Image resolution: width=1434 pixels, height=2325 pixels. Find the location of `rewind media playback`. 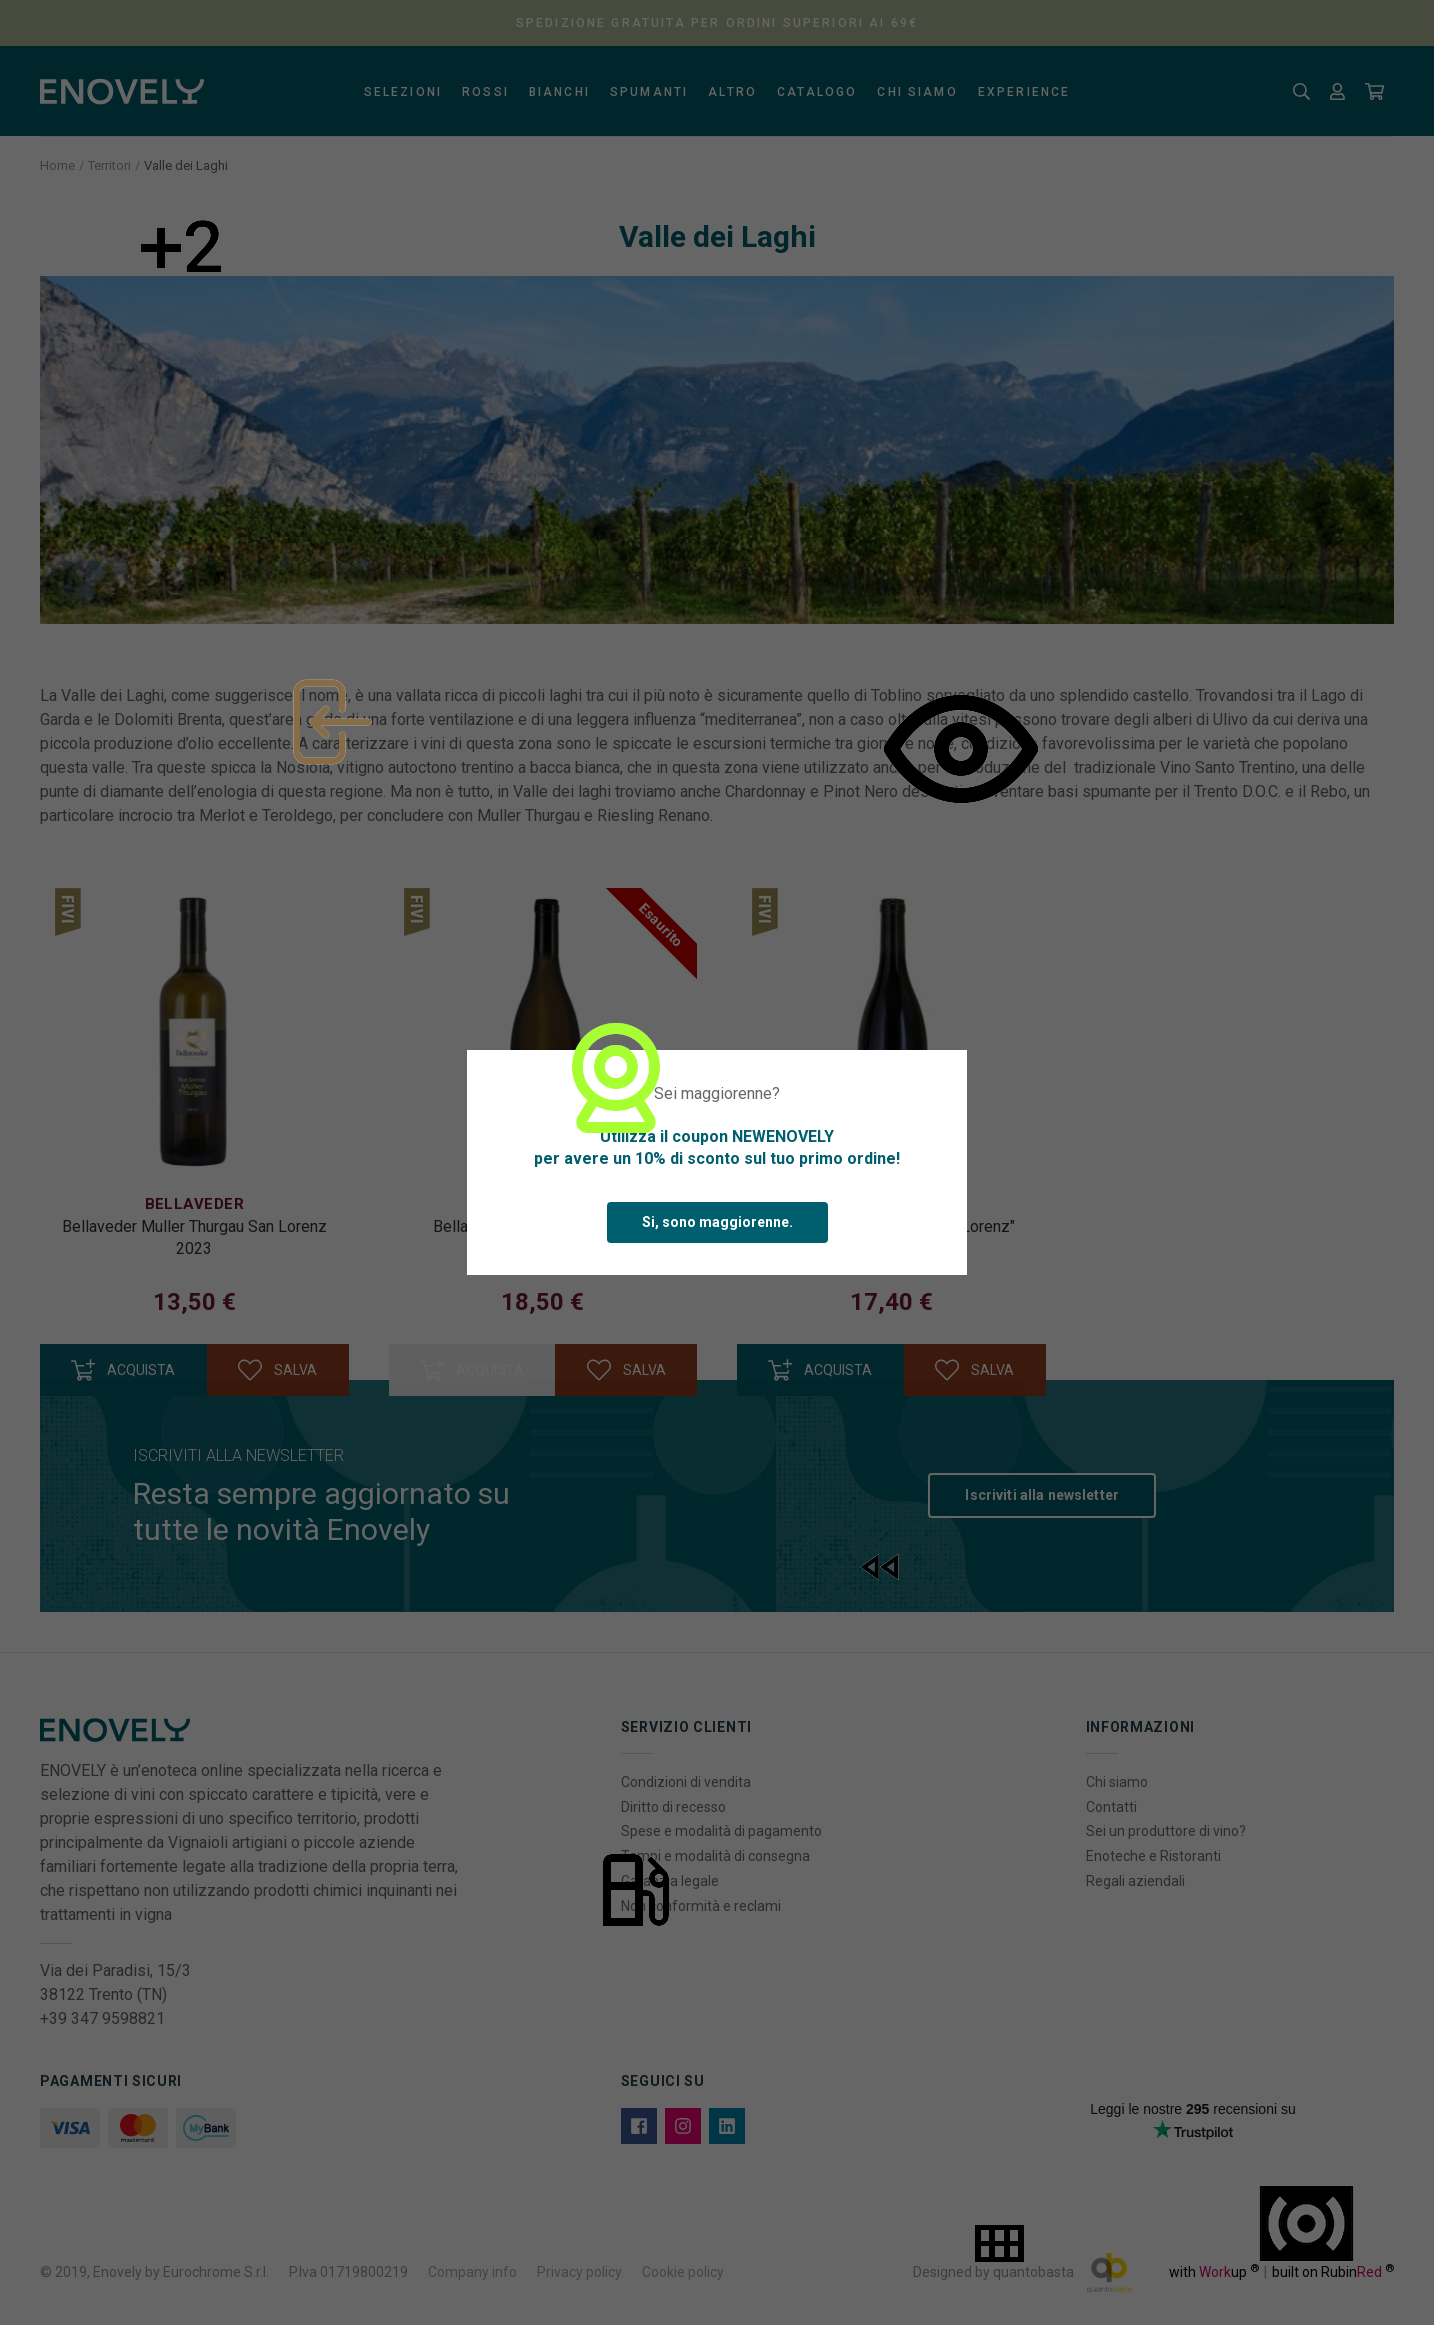

rewind media playback is located at coordinates (881, 1567).